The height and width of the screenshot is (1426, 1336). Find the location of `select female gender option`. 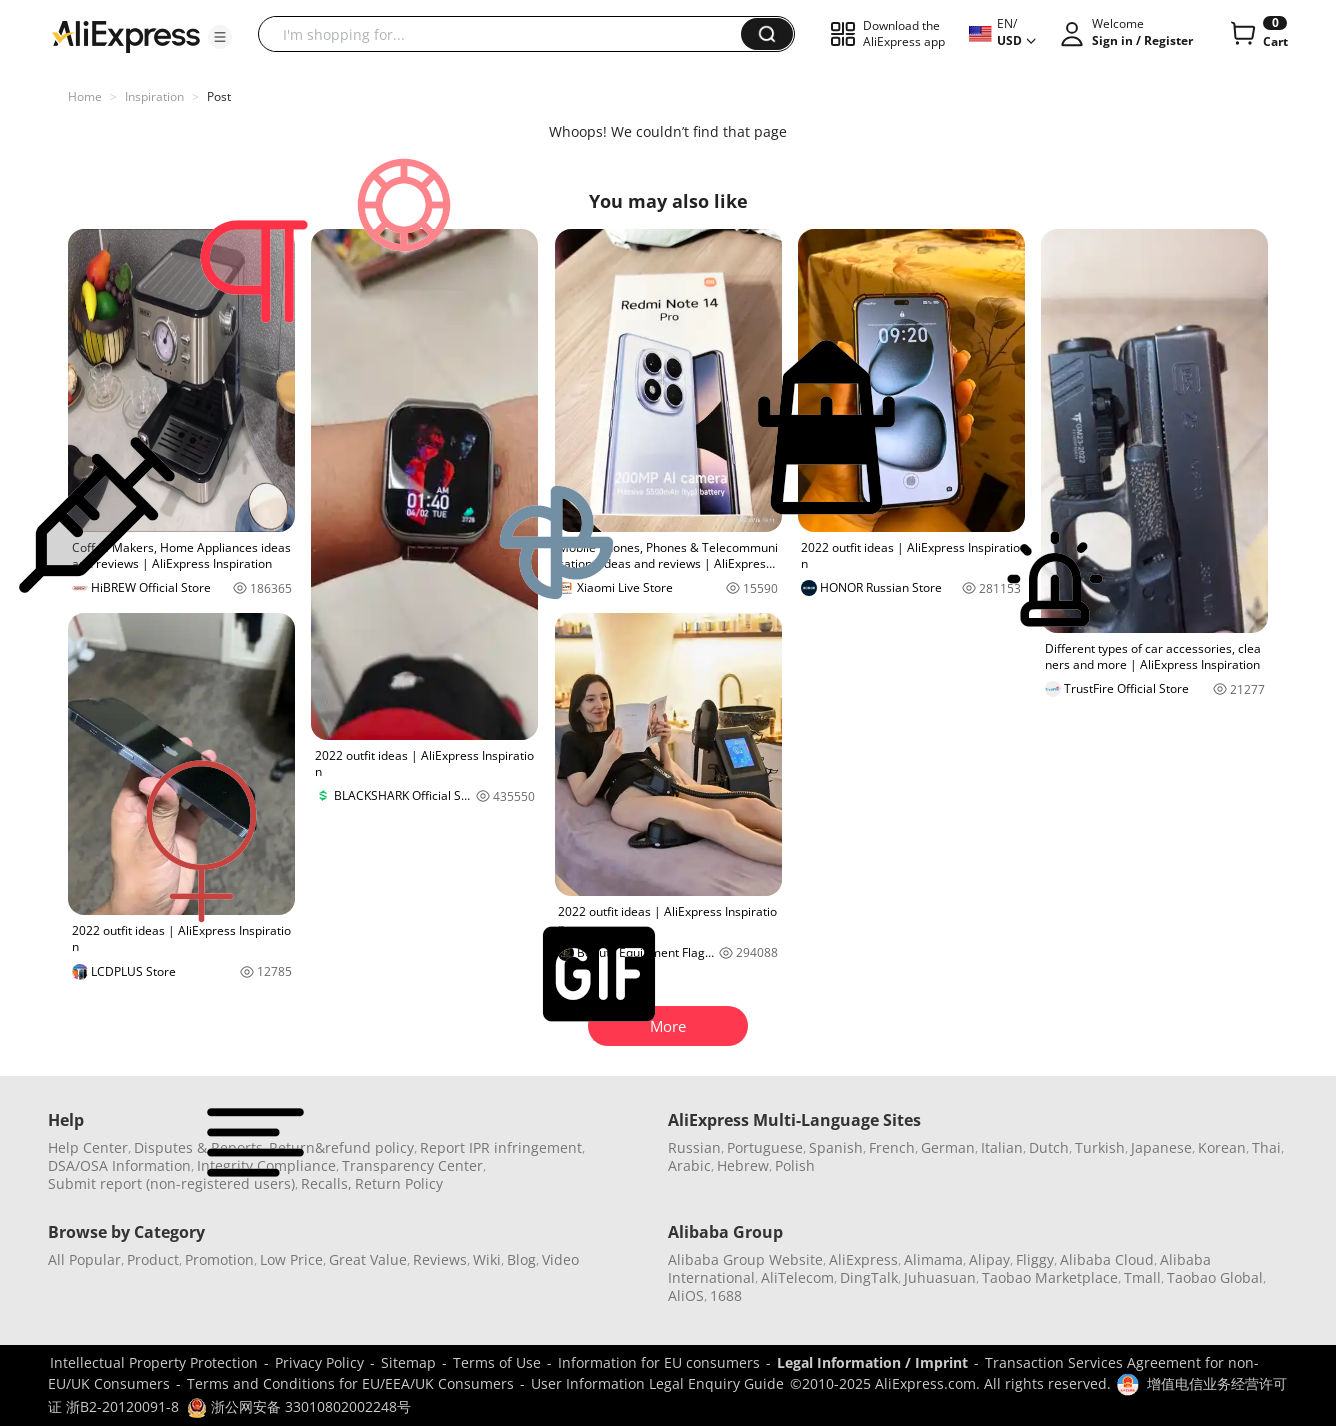

select female gender option is located at coordinates (201, 838).